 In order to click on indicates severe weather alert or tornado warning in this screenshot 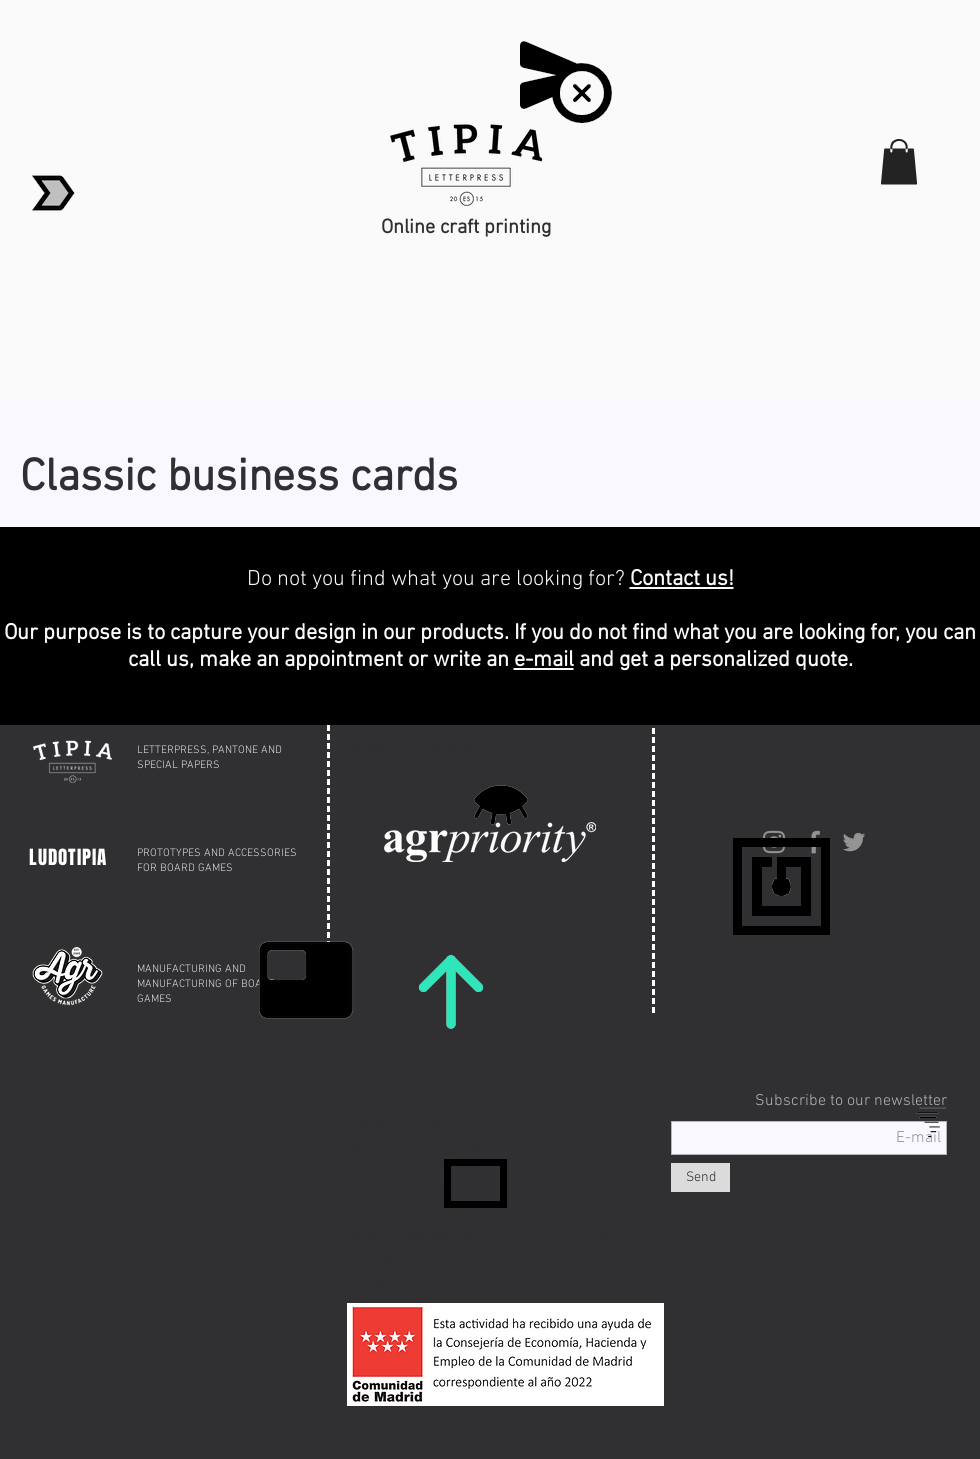, I will do `click(931, 1121)`.